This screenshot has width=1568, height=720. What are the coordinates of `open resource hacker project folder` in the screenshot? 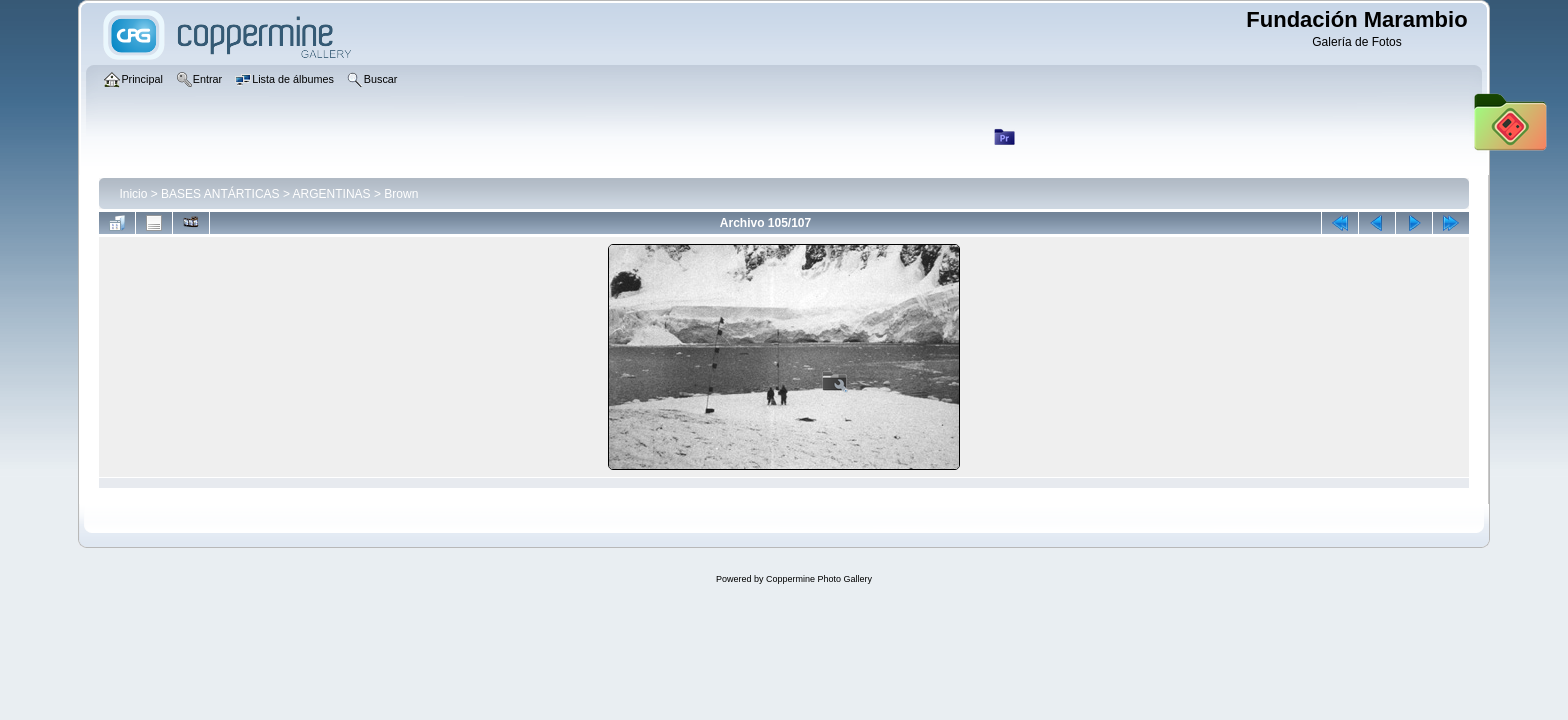 It's located at (834, 381).